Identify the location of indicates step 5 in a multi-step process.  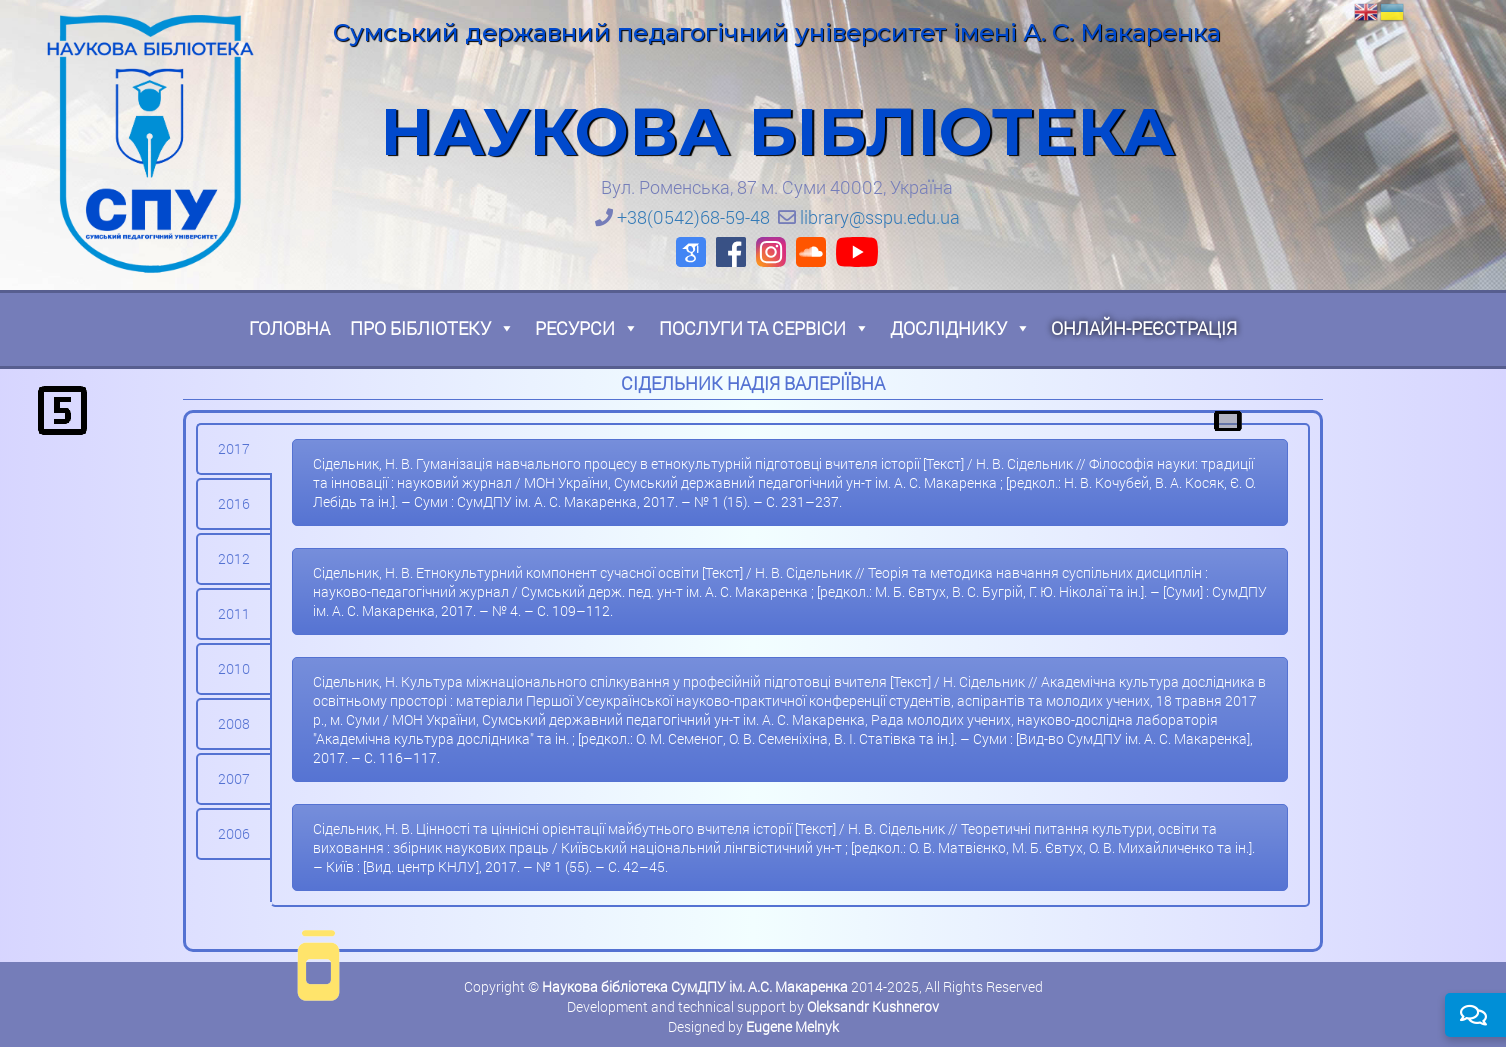
(62, 410).